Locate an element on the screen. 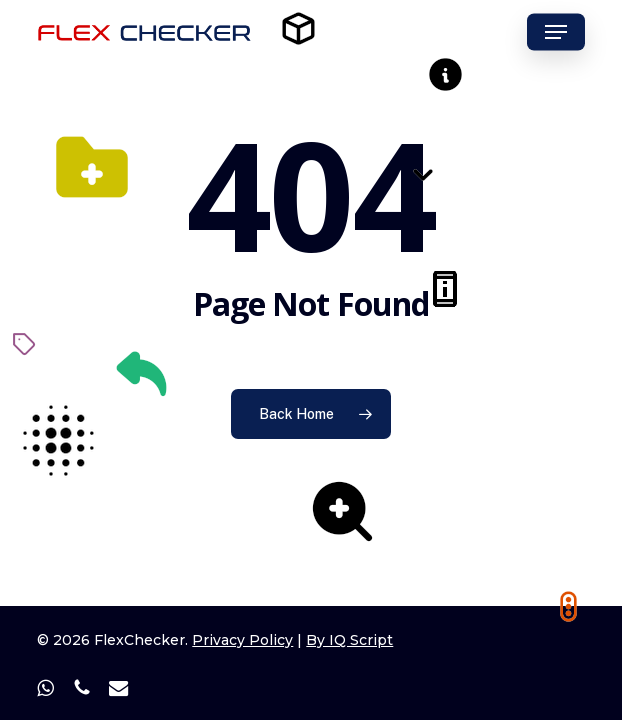  add a tag or label to an item is located at coordinates (24, 344).